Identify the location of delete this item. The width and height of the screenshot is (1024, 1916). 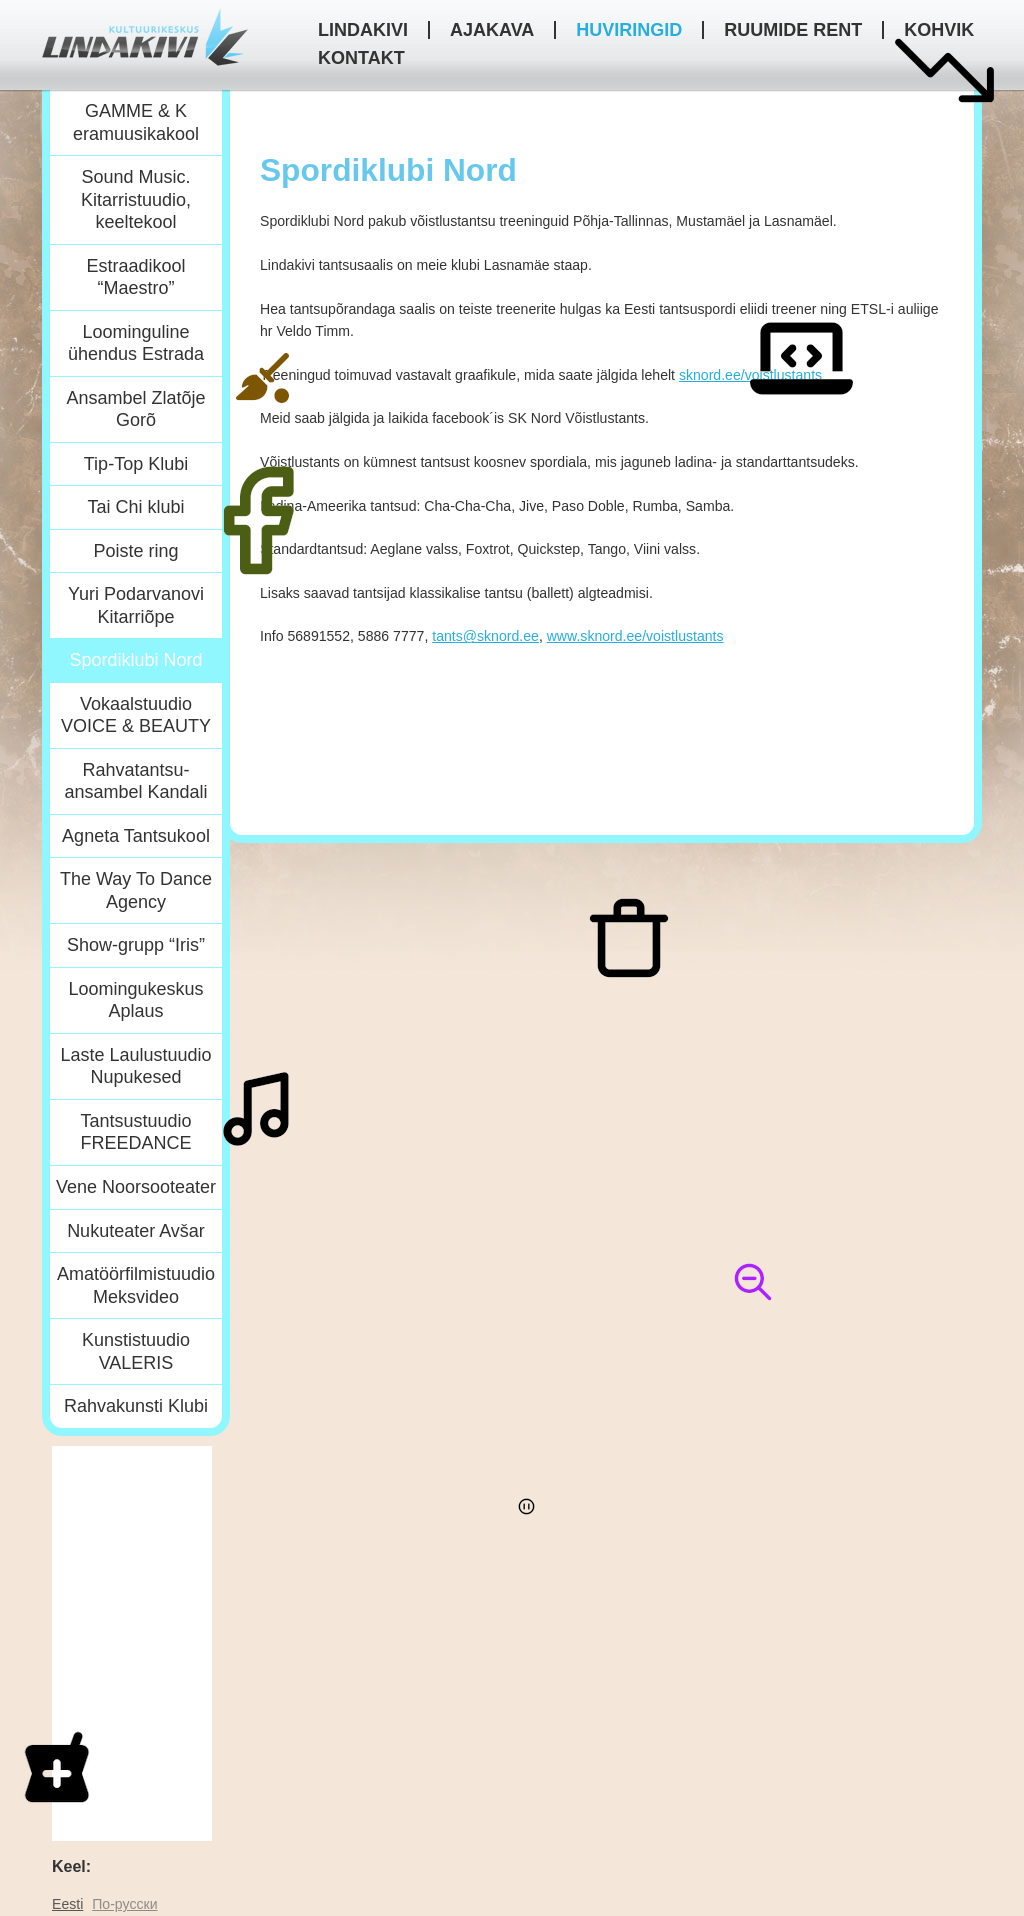
(629, 938).